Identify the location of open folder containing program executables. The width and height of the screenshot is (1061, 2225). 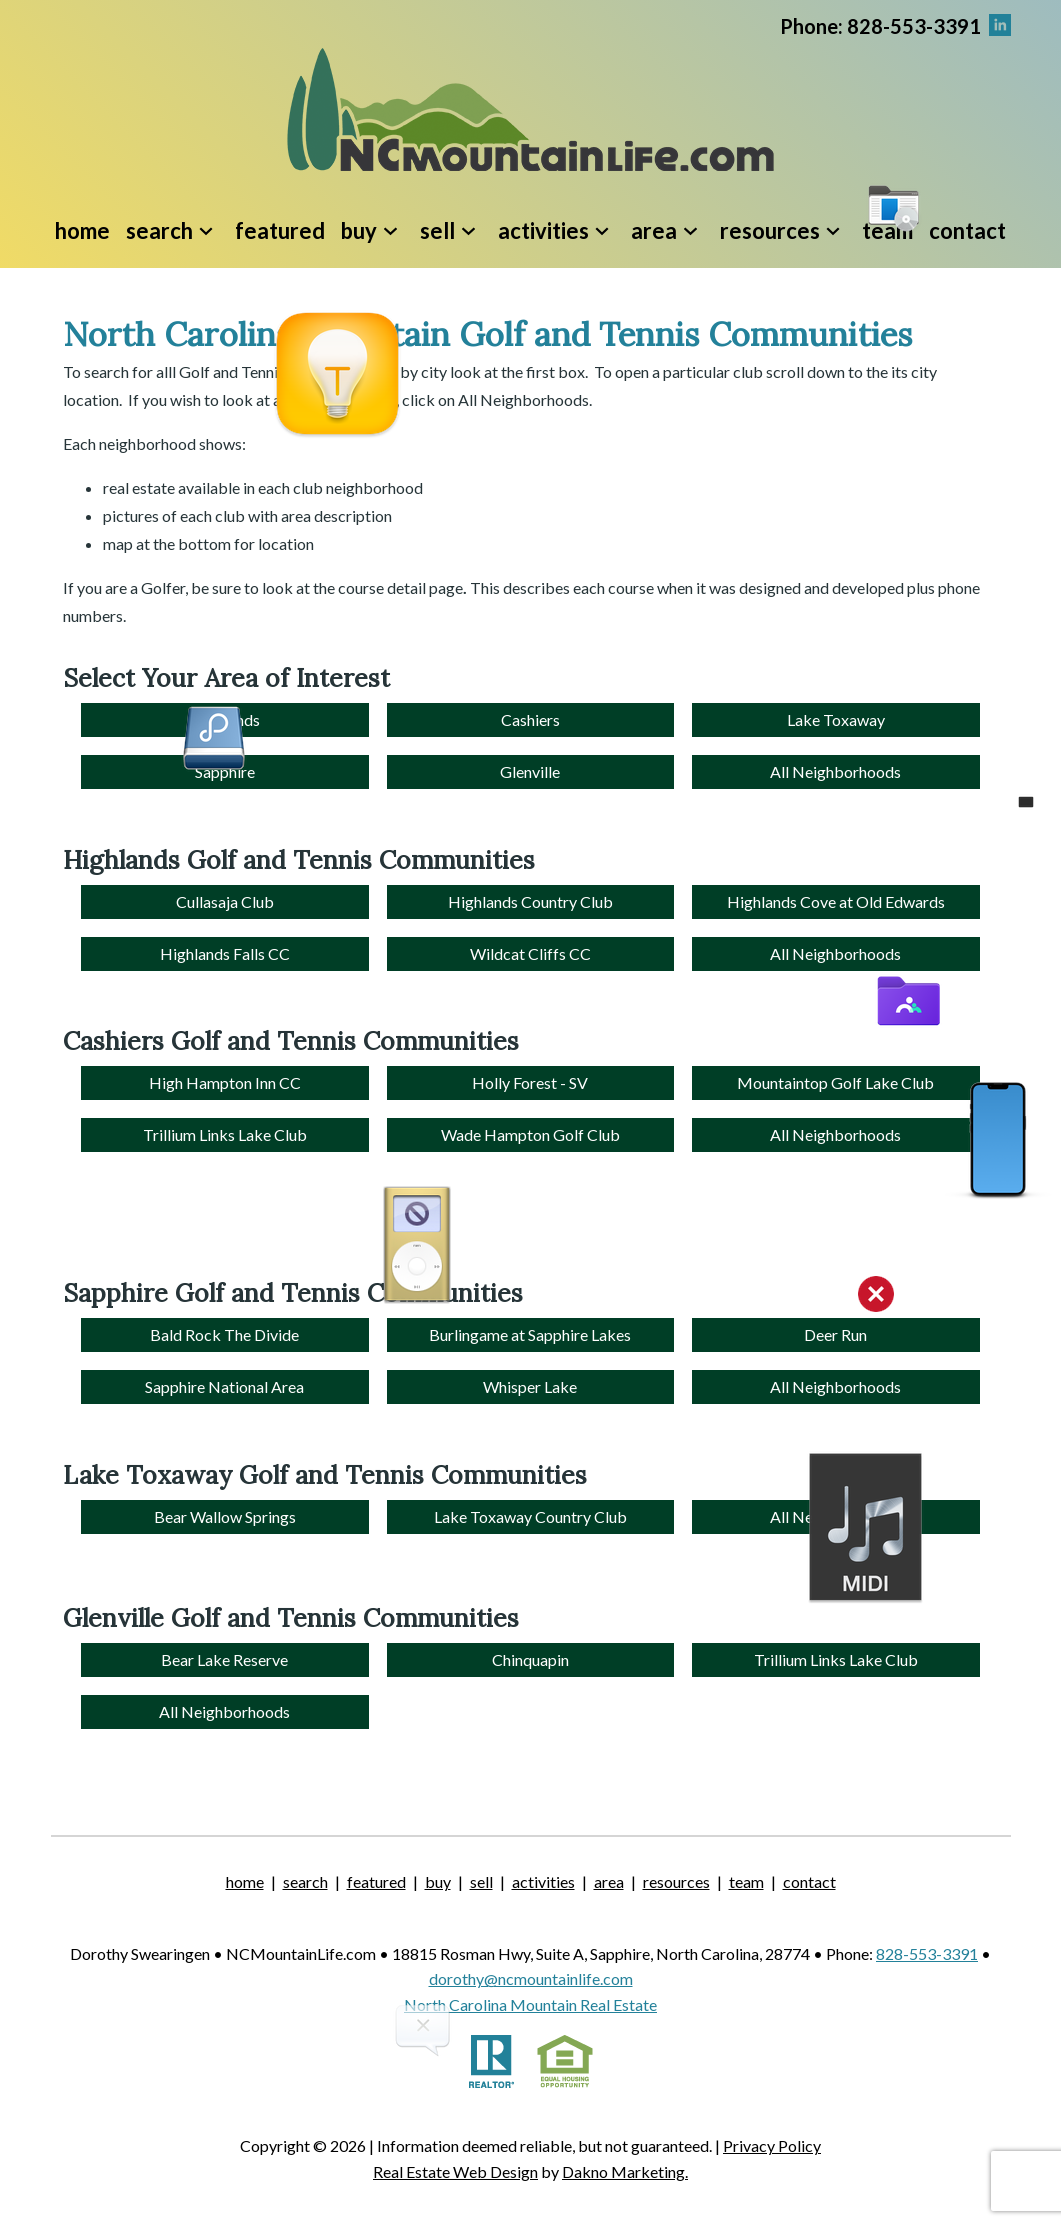
(893, 206).